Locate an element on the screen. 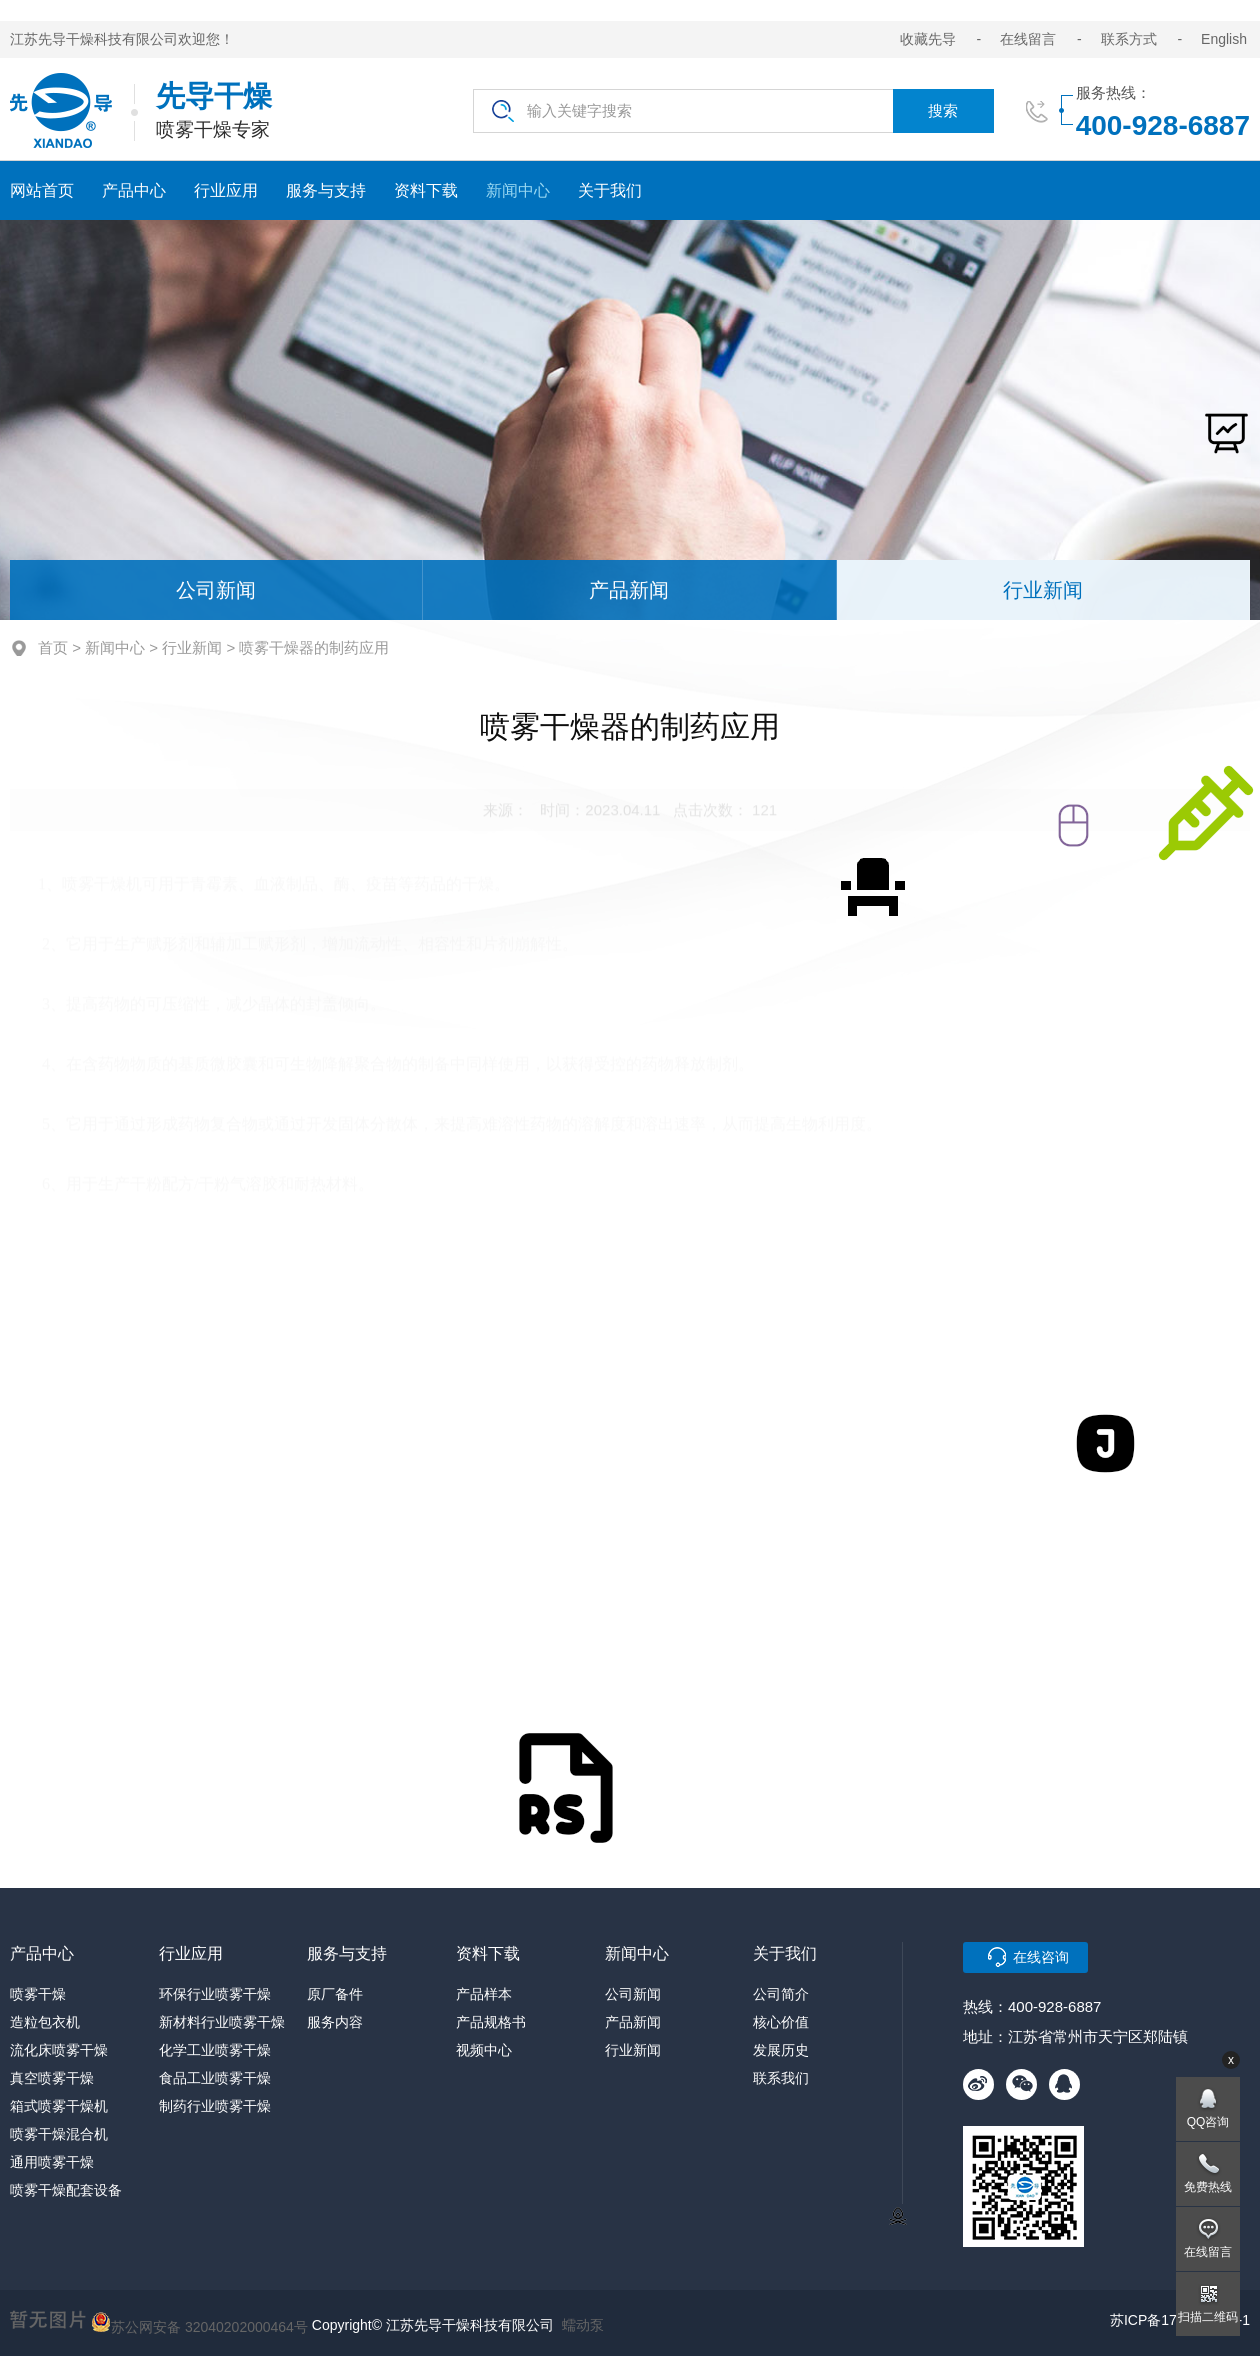 The image size is (1260, 2356). access medical or health information is located at coordinates (1206, 813).